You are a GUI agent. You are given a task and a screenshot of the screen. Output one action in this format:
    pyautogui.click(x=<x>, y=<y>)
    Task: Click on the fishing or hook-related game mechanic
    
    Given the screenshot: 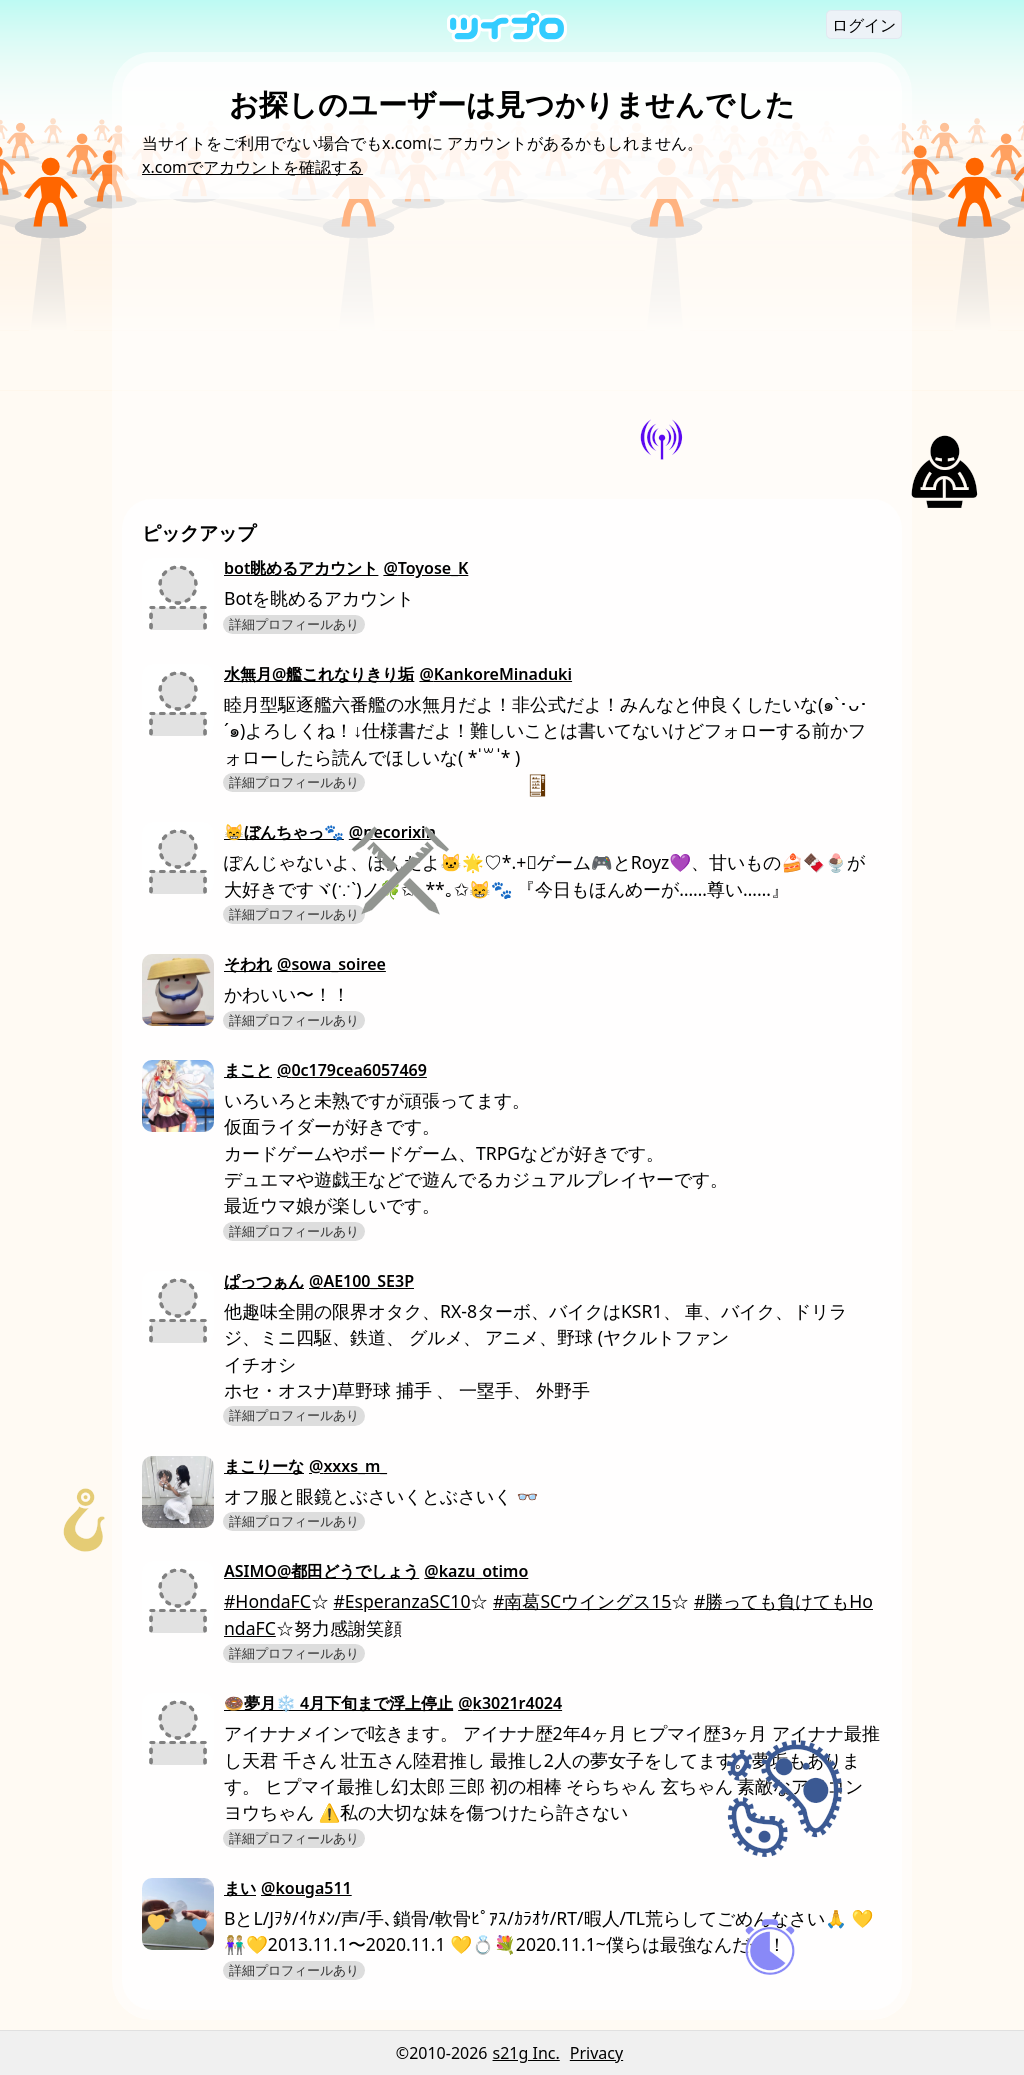 What is the action you would take?
    pyautogui.click(x=84, y=1520)
    